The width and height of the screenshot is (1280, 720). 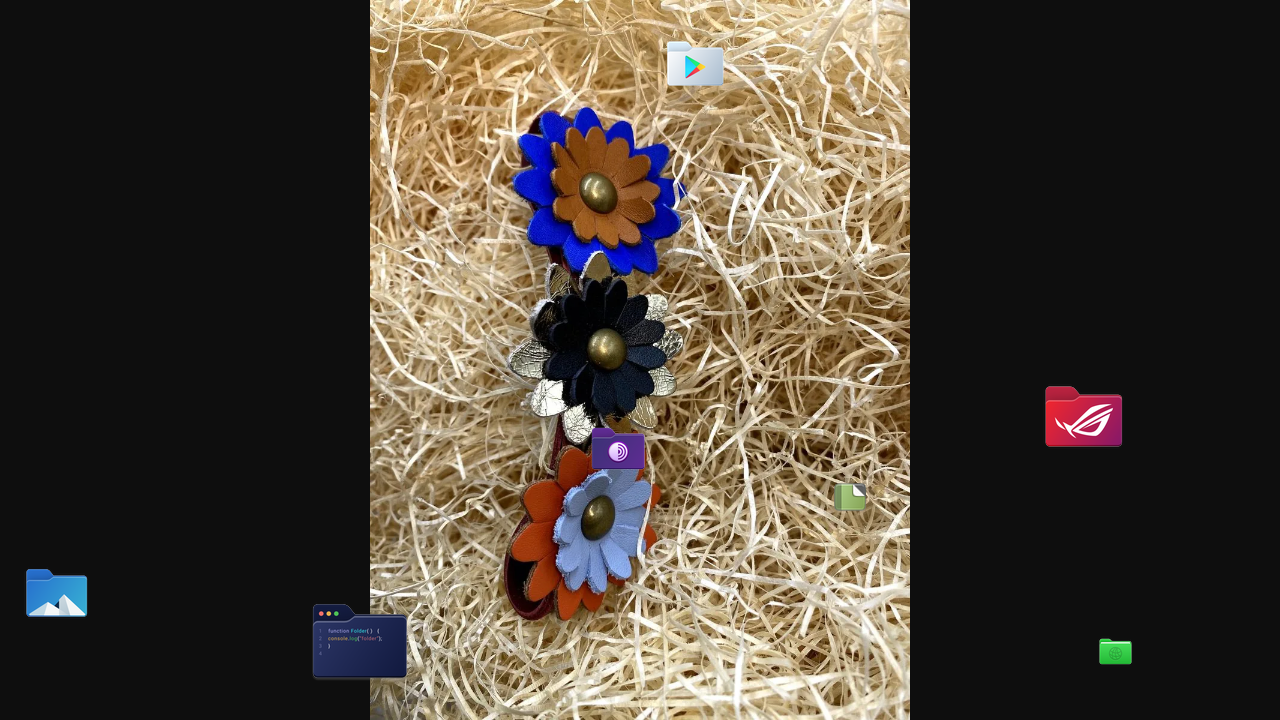 I want to click on folder containing tor browser files, so click(x=618, y=450).